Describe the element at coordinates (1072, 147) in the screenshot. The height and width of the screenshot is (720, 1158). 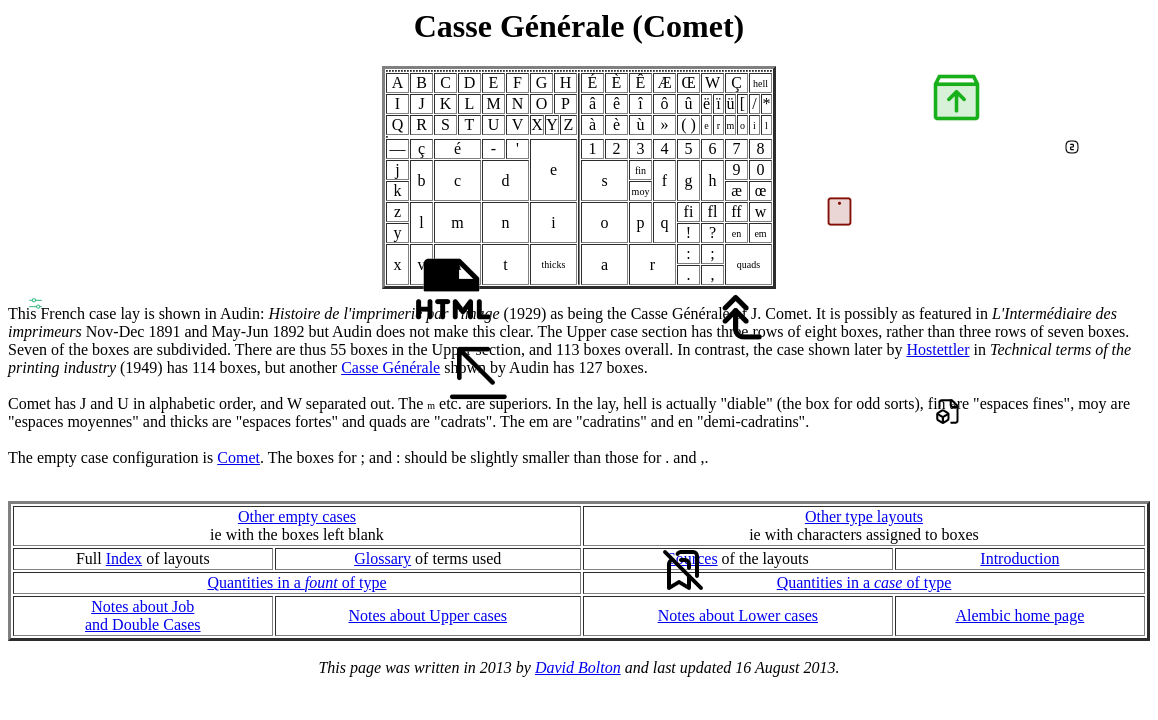
I see `indicates step 2 in a multi-step process` at that location.